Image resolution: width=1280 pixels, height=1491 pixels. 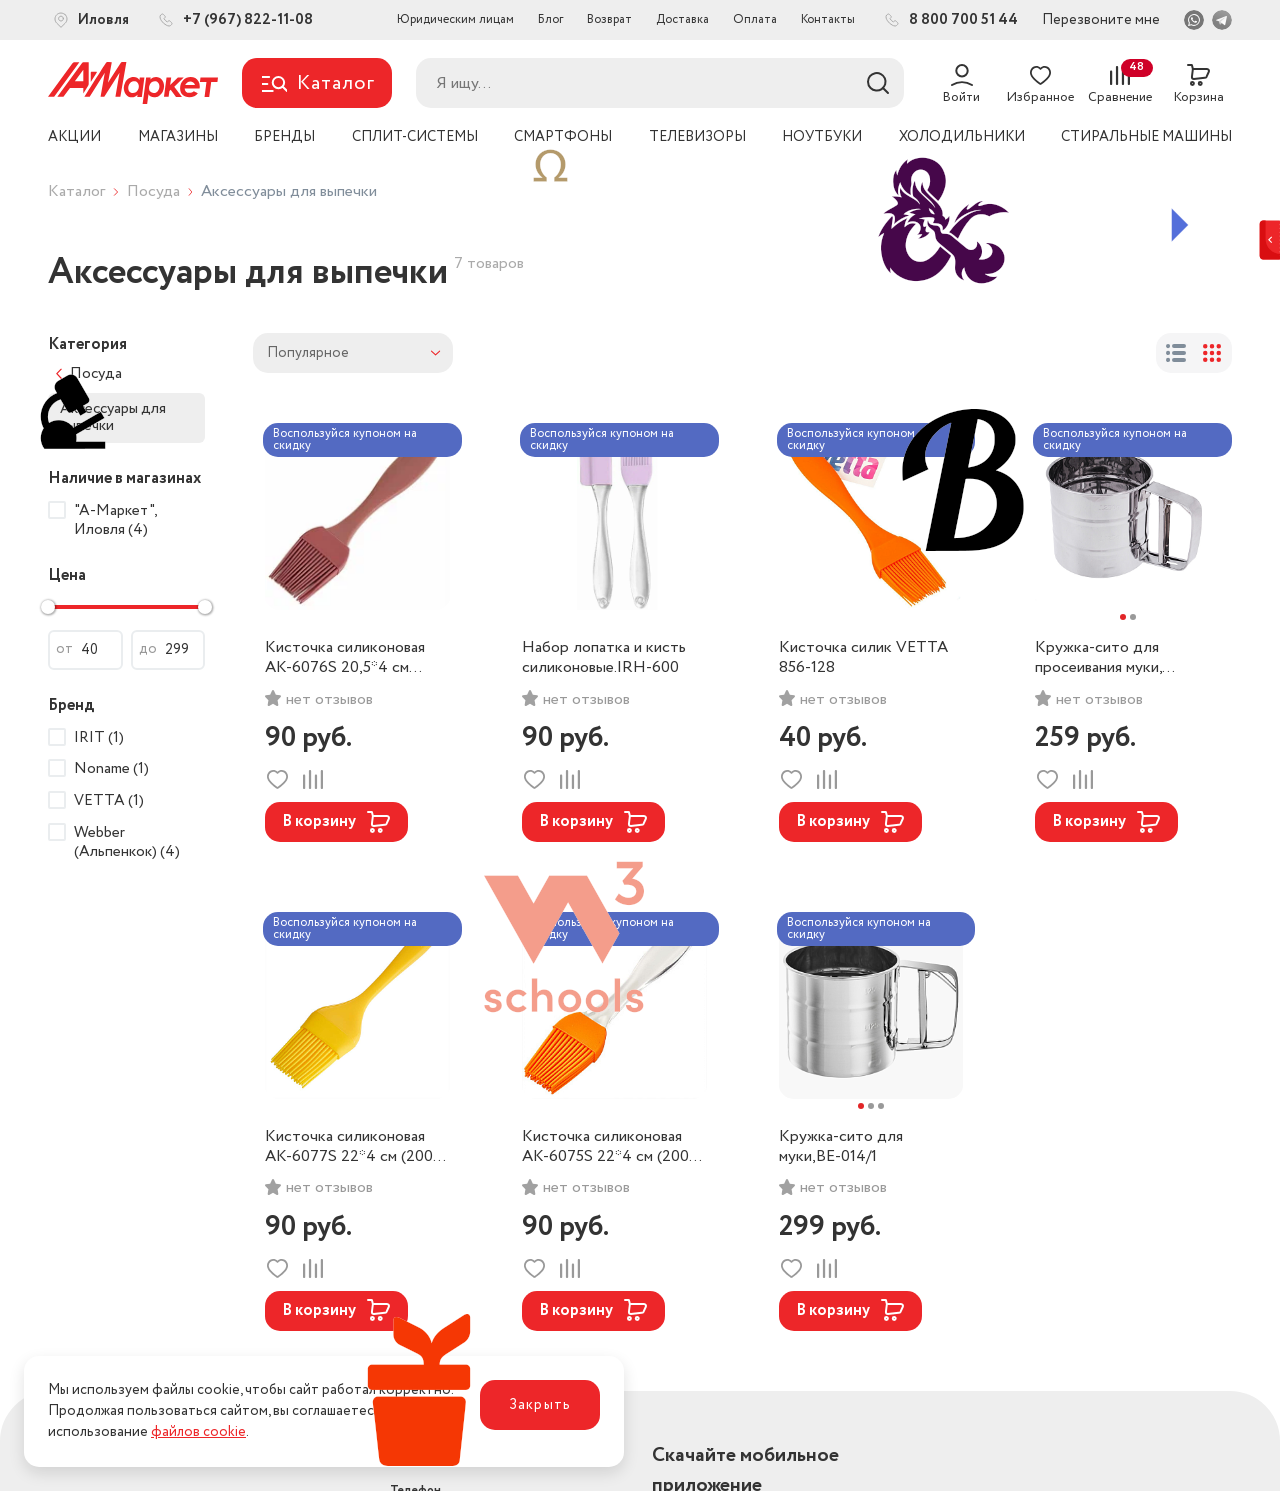 I want to click on Dungeons & Dragons logo, so click(x=943, y=220).